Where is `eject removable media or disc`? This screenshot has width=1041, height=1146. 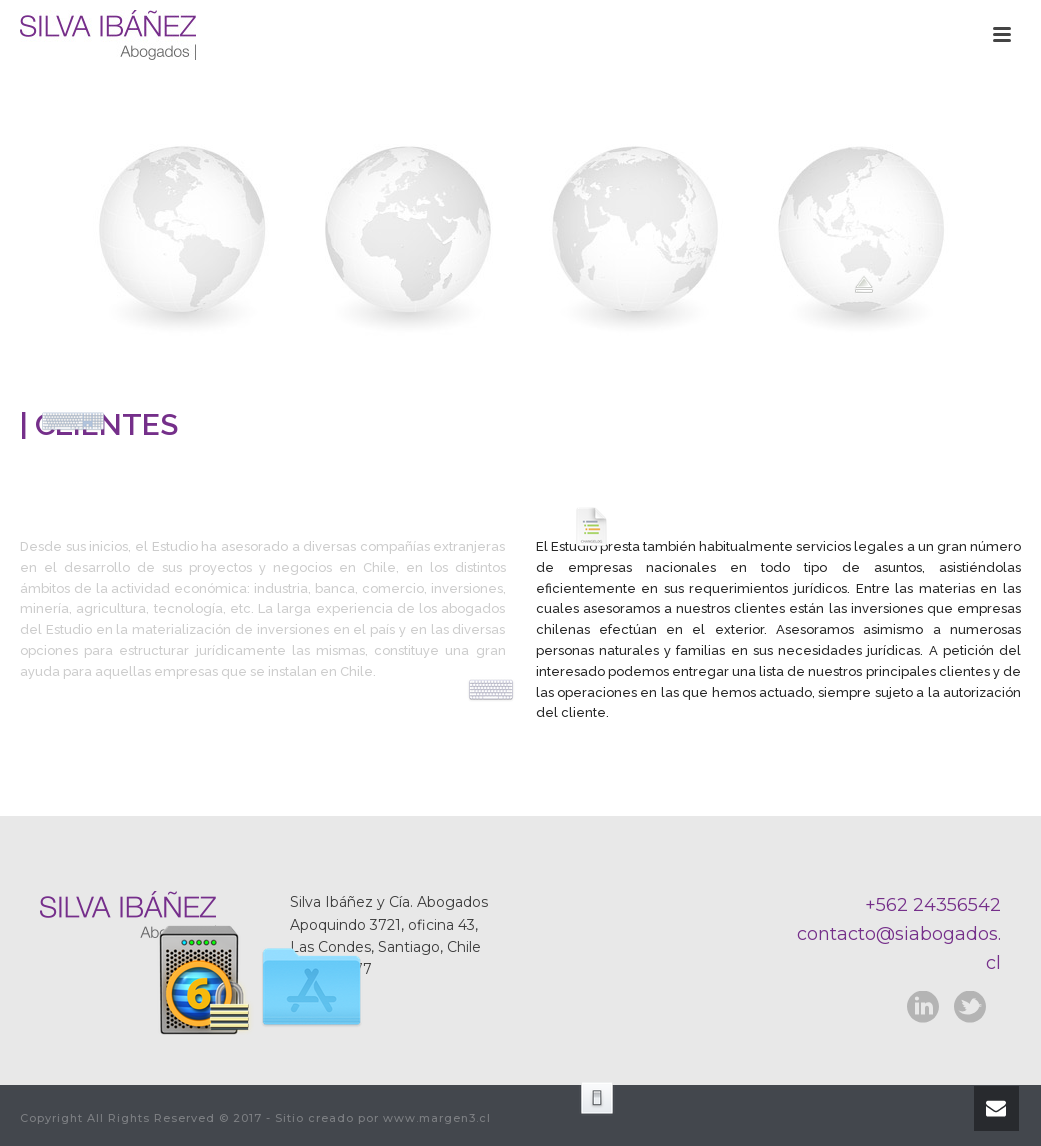
eject removable media or disc is located at coordinates (864, 285).